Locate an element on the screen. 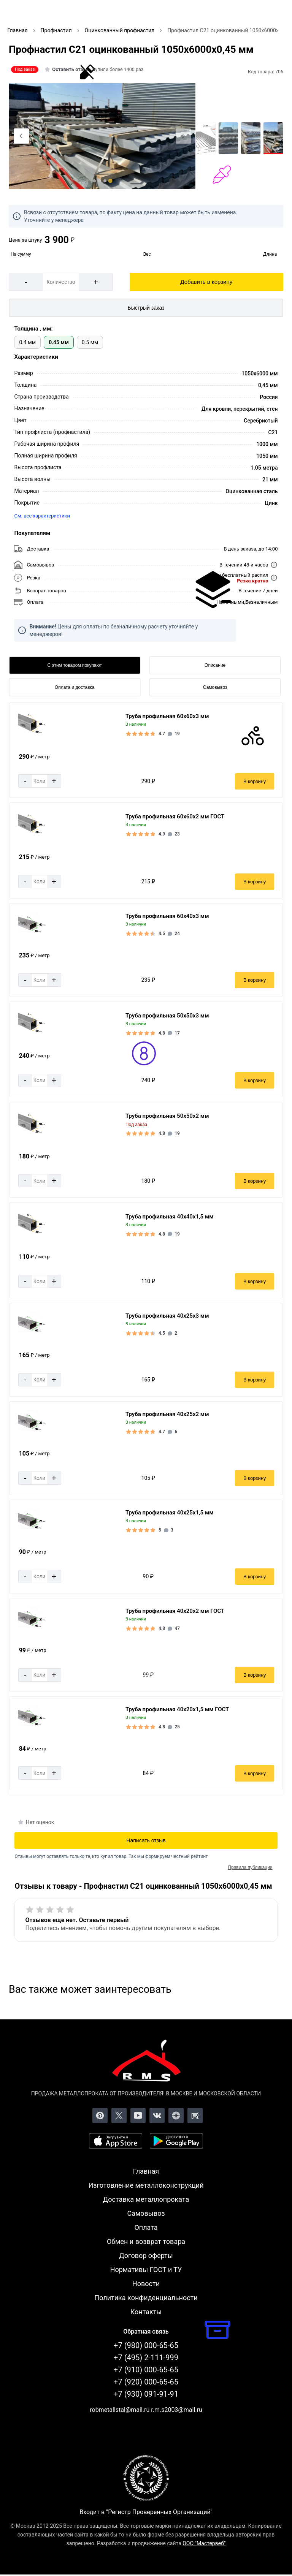 The image size is (292, 2576). indicates step 8 in a multi-step process is located at coordinates (144, 1053).